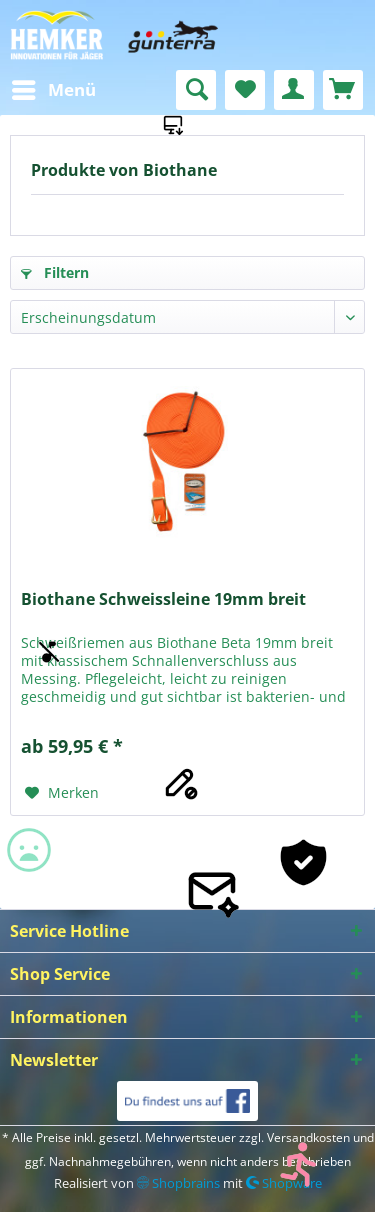 The width and height of the screenshot is (375, 1212). Describe the element at coordinates (49, 652) in the screenshot. I see `mute or disable music playback` at that location.